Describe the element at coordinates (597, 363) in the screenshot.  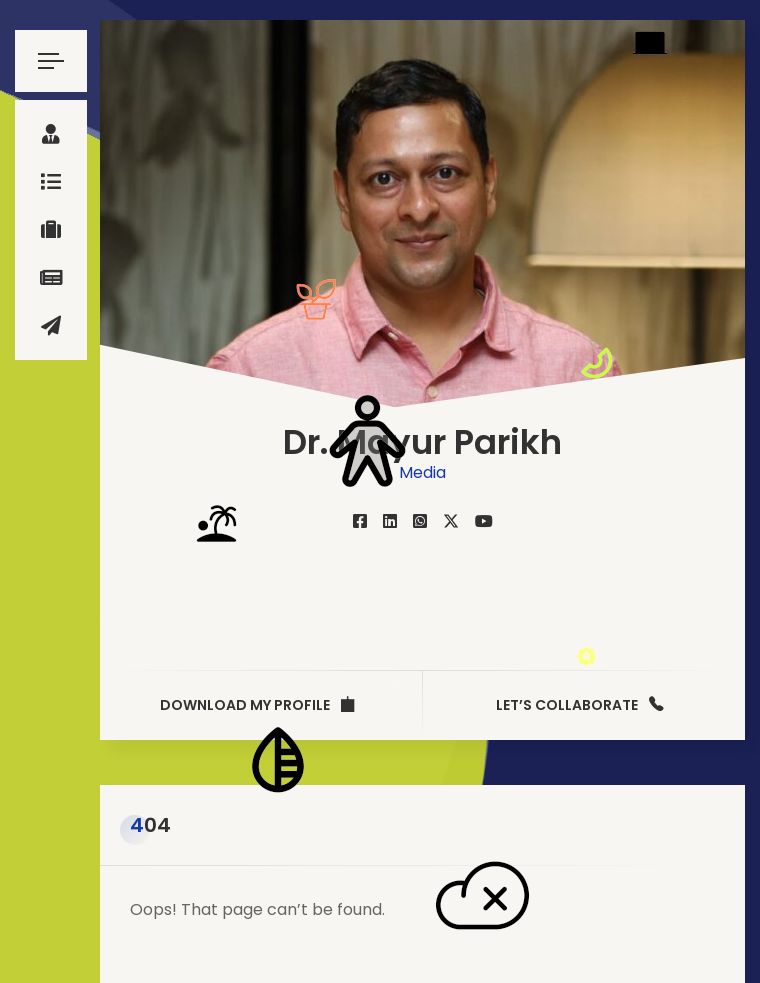
I see `select melon or cantaloupe fruit` at that location.